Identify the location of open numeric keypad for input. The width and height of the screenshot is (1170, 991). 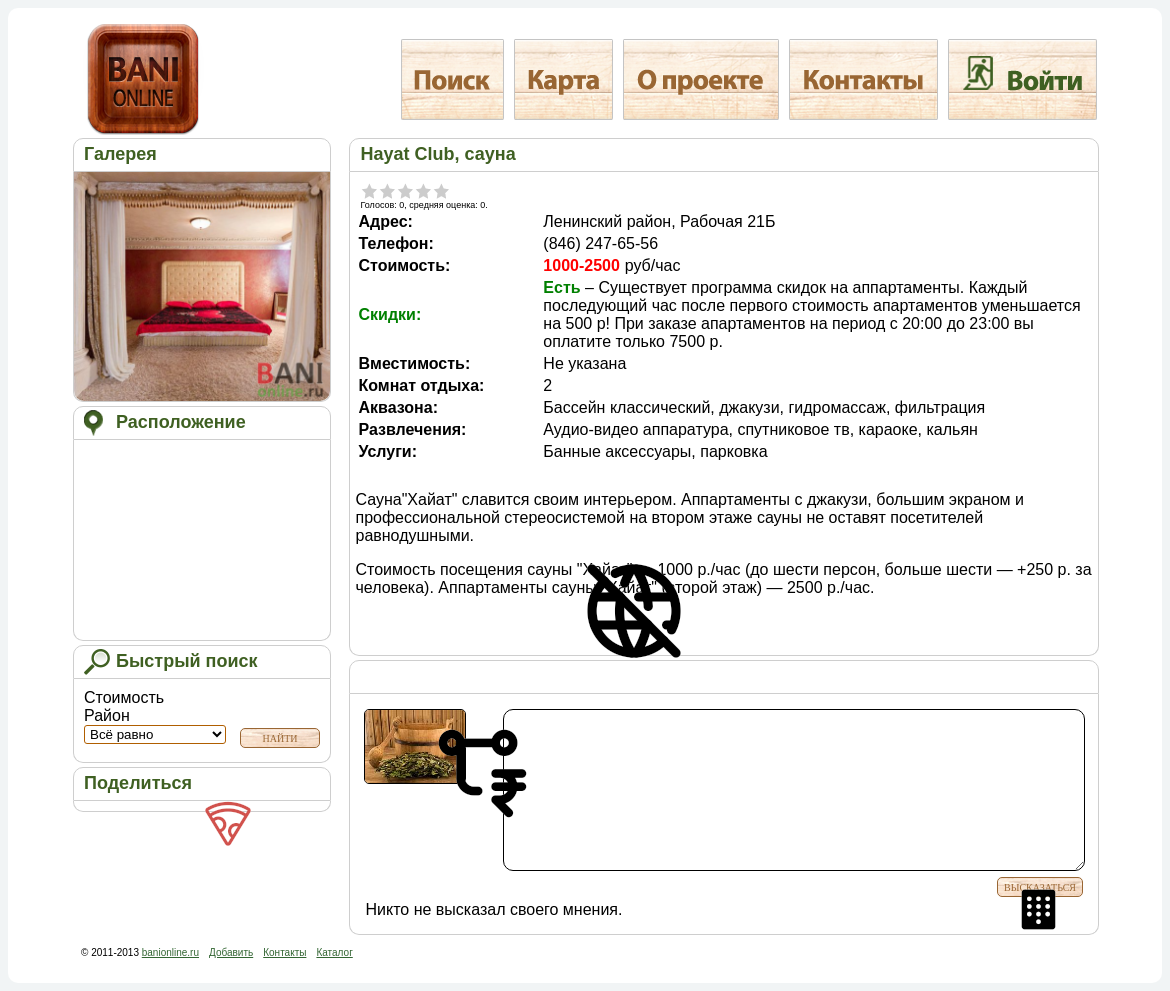
(1038, 909).